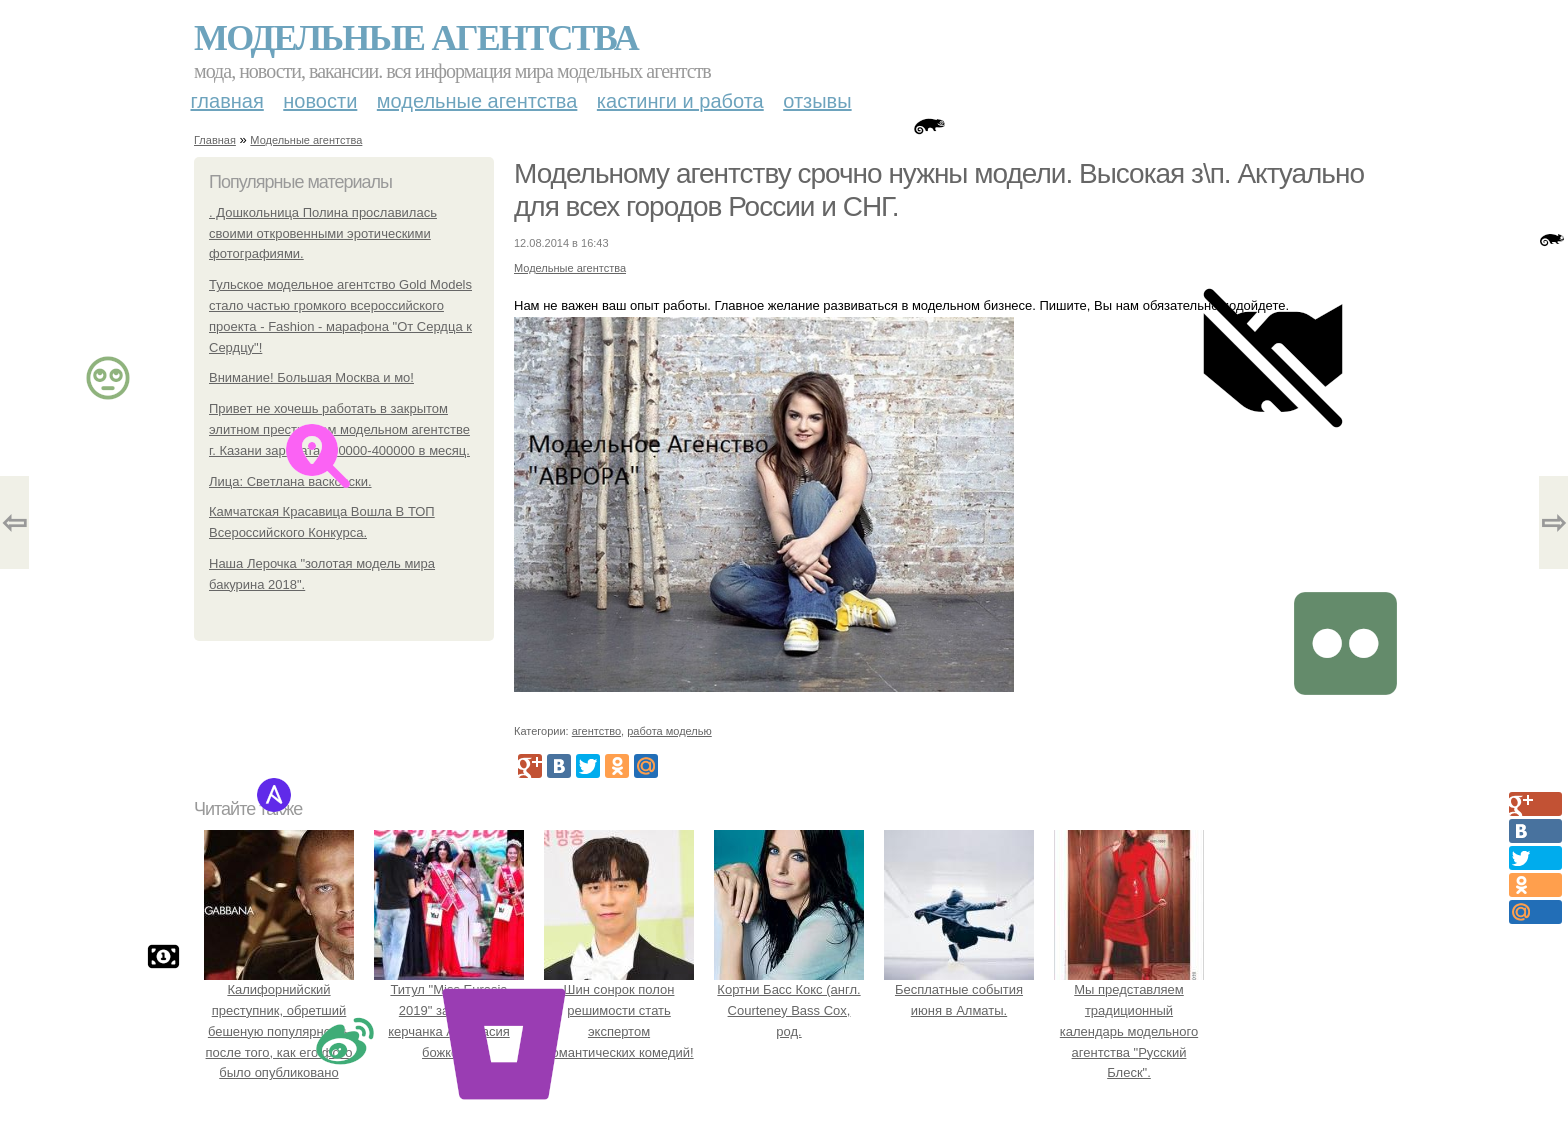  Describe the element at coordinates (345, 1043) in the screenshot. I see `open weibo app` at that location.